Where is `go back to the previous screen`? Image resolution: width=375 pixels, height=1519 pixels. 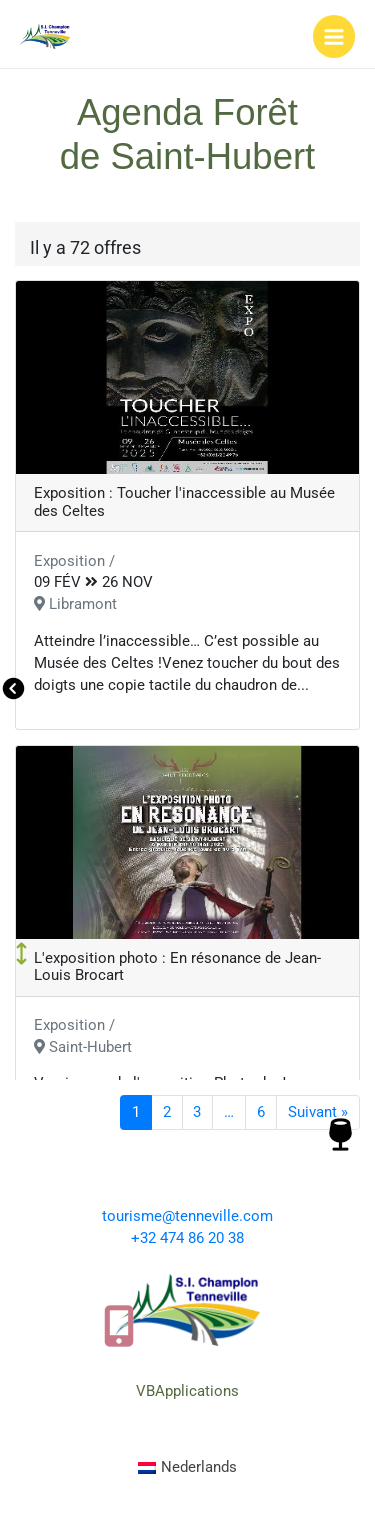
go back to the previous screen is located at coordinates (13, 688).